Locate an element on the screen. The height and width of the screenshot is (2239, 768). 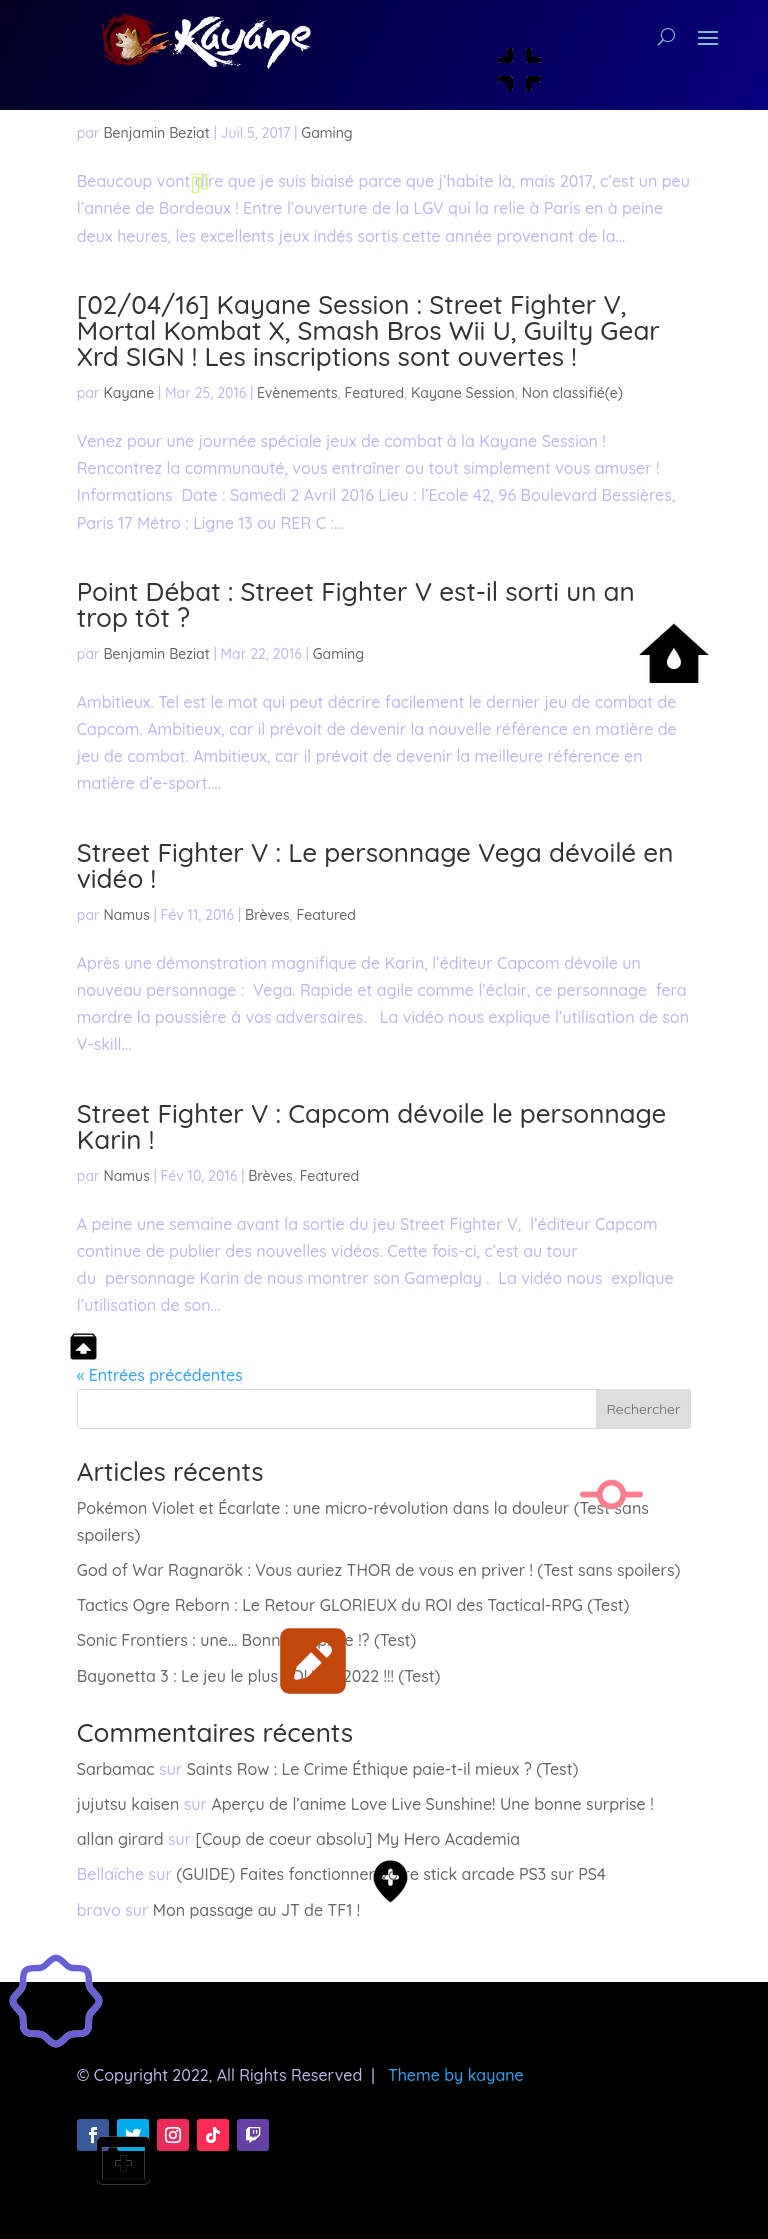
exit fullscreen mode is located at coordinates (519, 69).